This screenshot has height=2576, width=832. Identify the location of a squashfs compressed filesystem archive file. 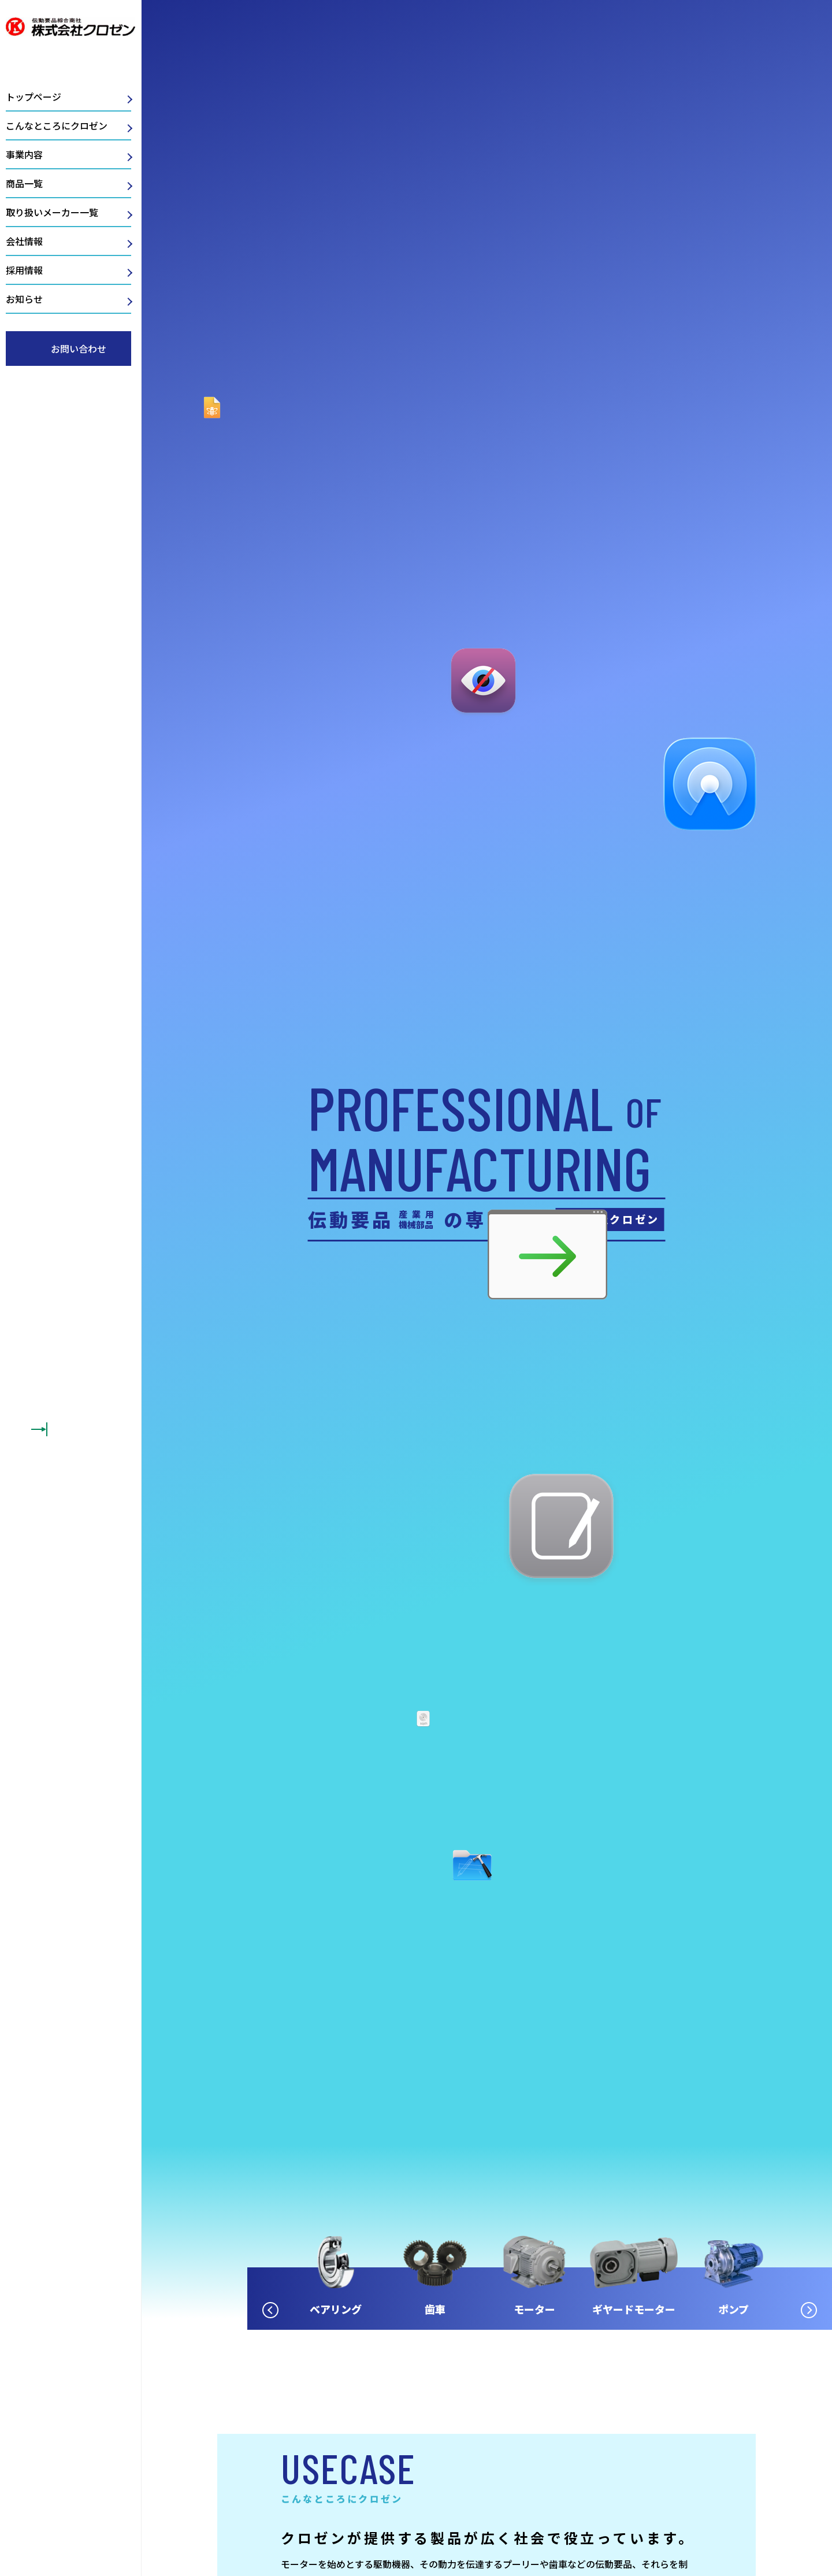
(423, 1718).